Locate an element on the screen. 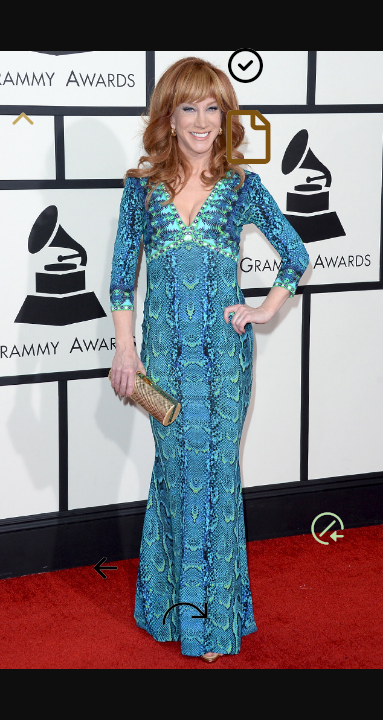 The image size is (383, 720). indicates a tracked issue was closed as not planned is located at coordinates (327, 528).